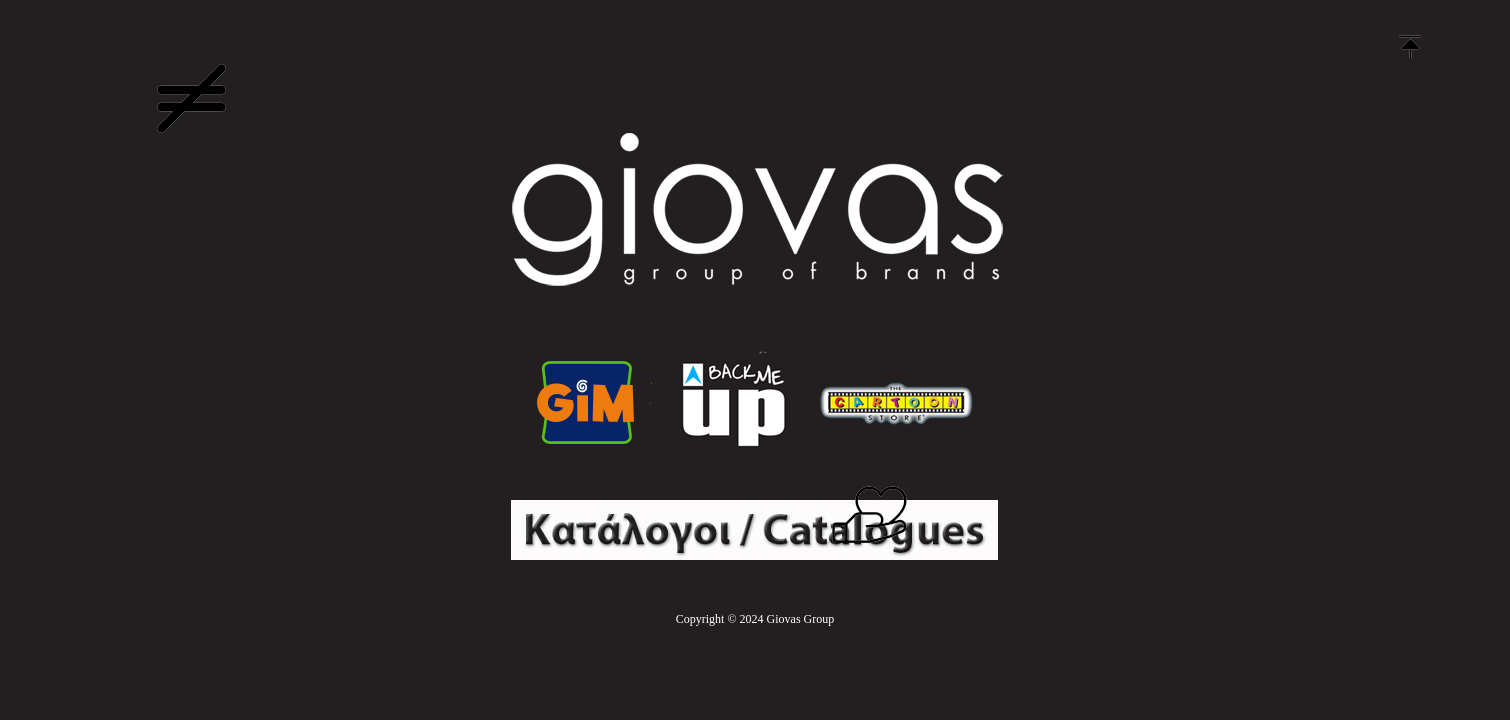 This screenshot has width=1510, height=720. Describe the element at coordinates (191, 98) in the screenshot. I see `indicates values are not equal` at that location.